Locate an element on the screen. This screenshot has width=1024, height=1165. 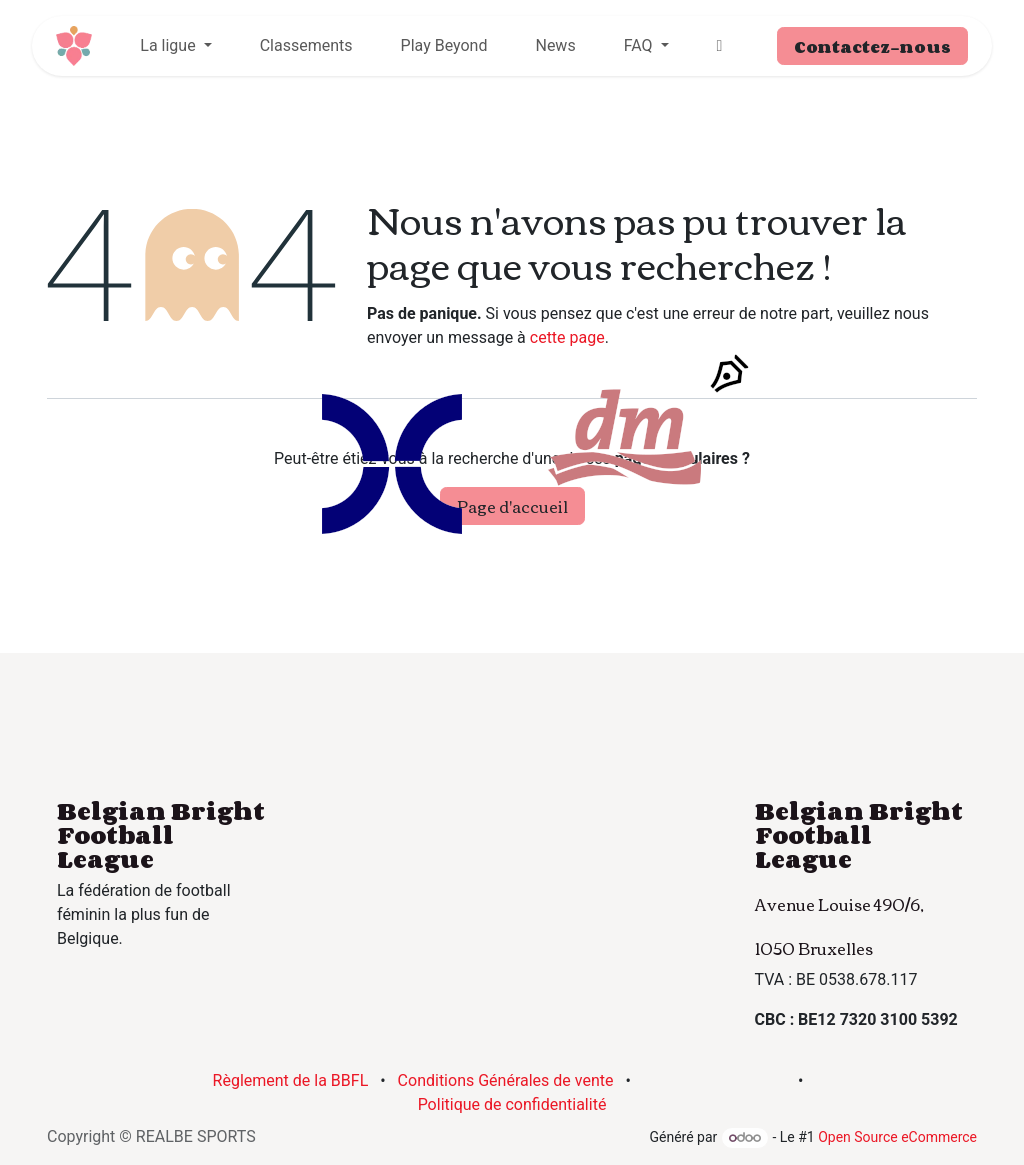
access drawing or illustration tools is located at coordinates (728, 375).